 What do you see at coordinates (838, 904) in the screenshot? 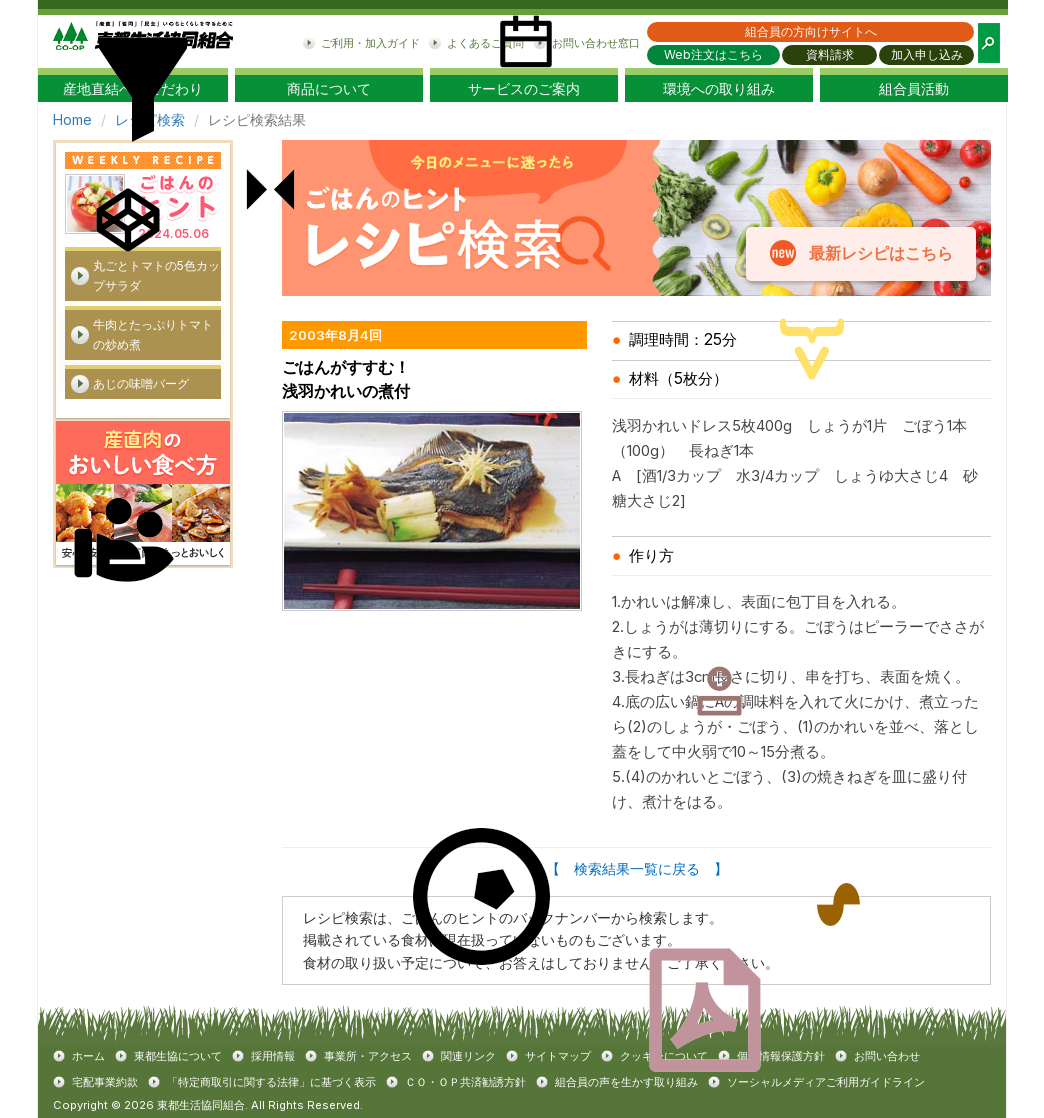
I see `open the suno ai music app` at bounding box center [838, 904].